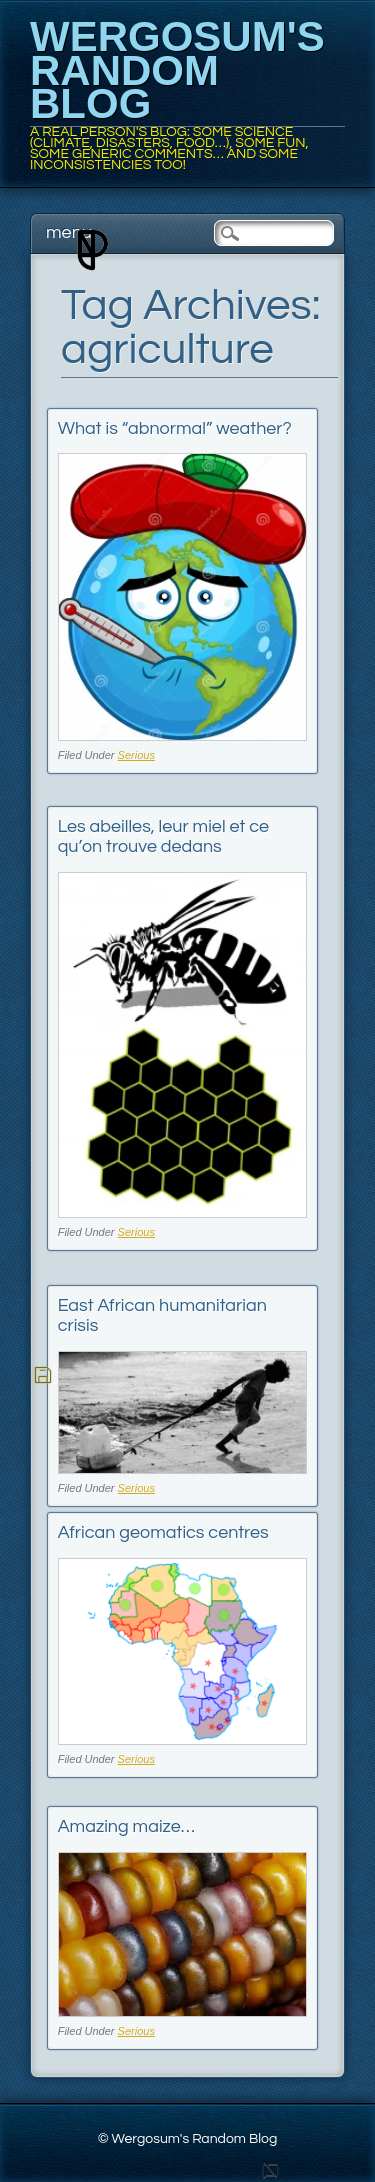  What do you see at coordinates (270, 2170) in the screenshot?
I see `mute or disable chat notifications` at bounding box center [270, 2170].